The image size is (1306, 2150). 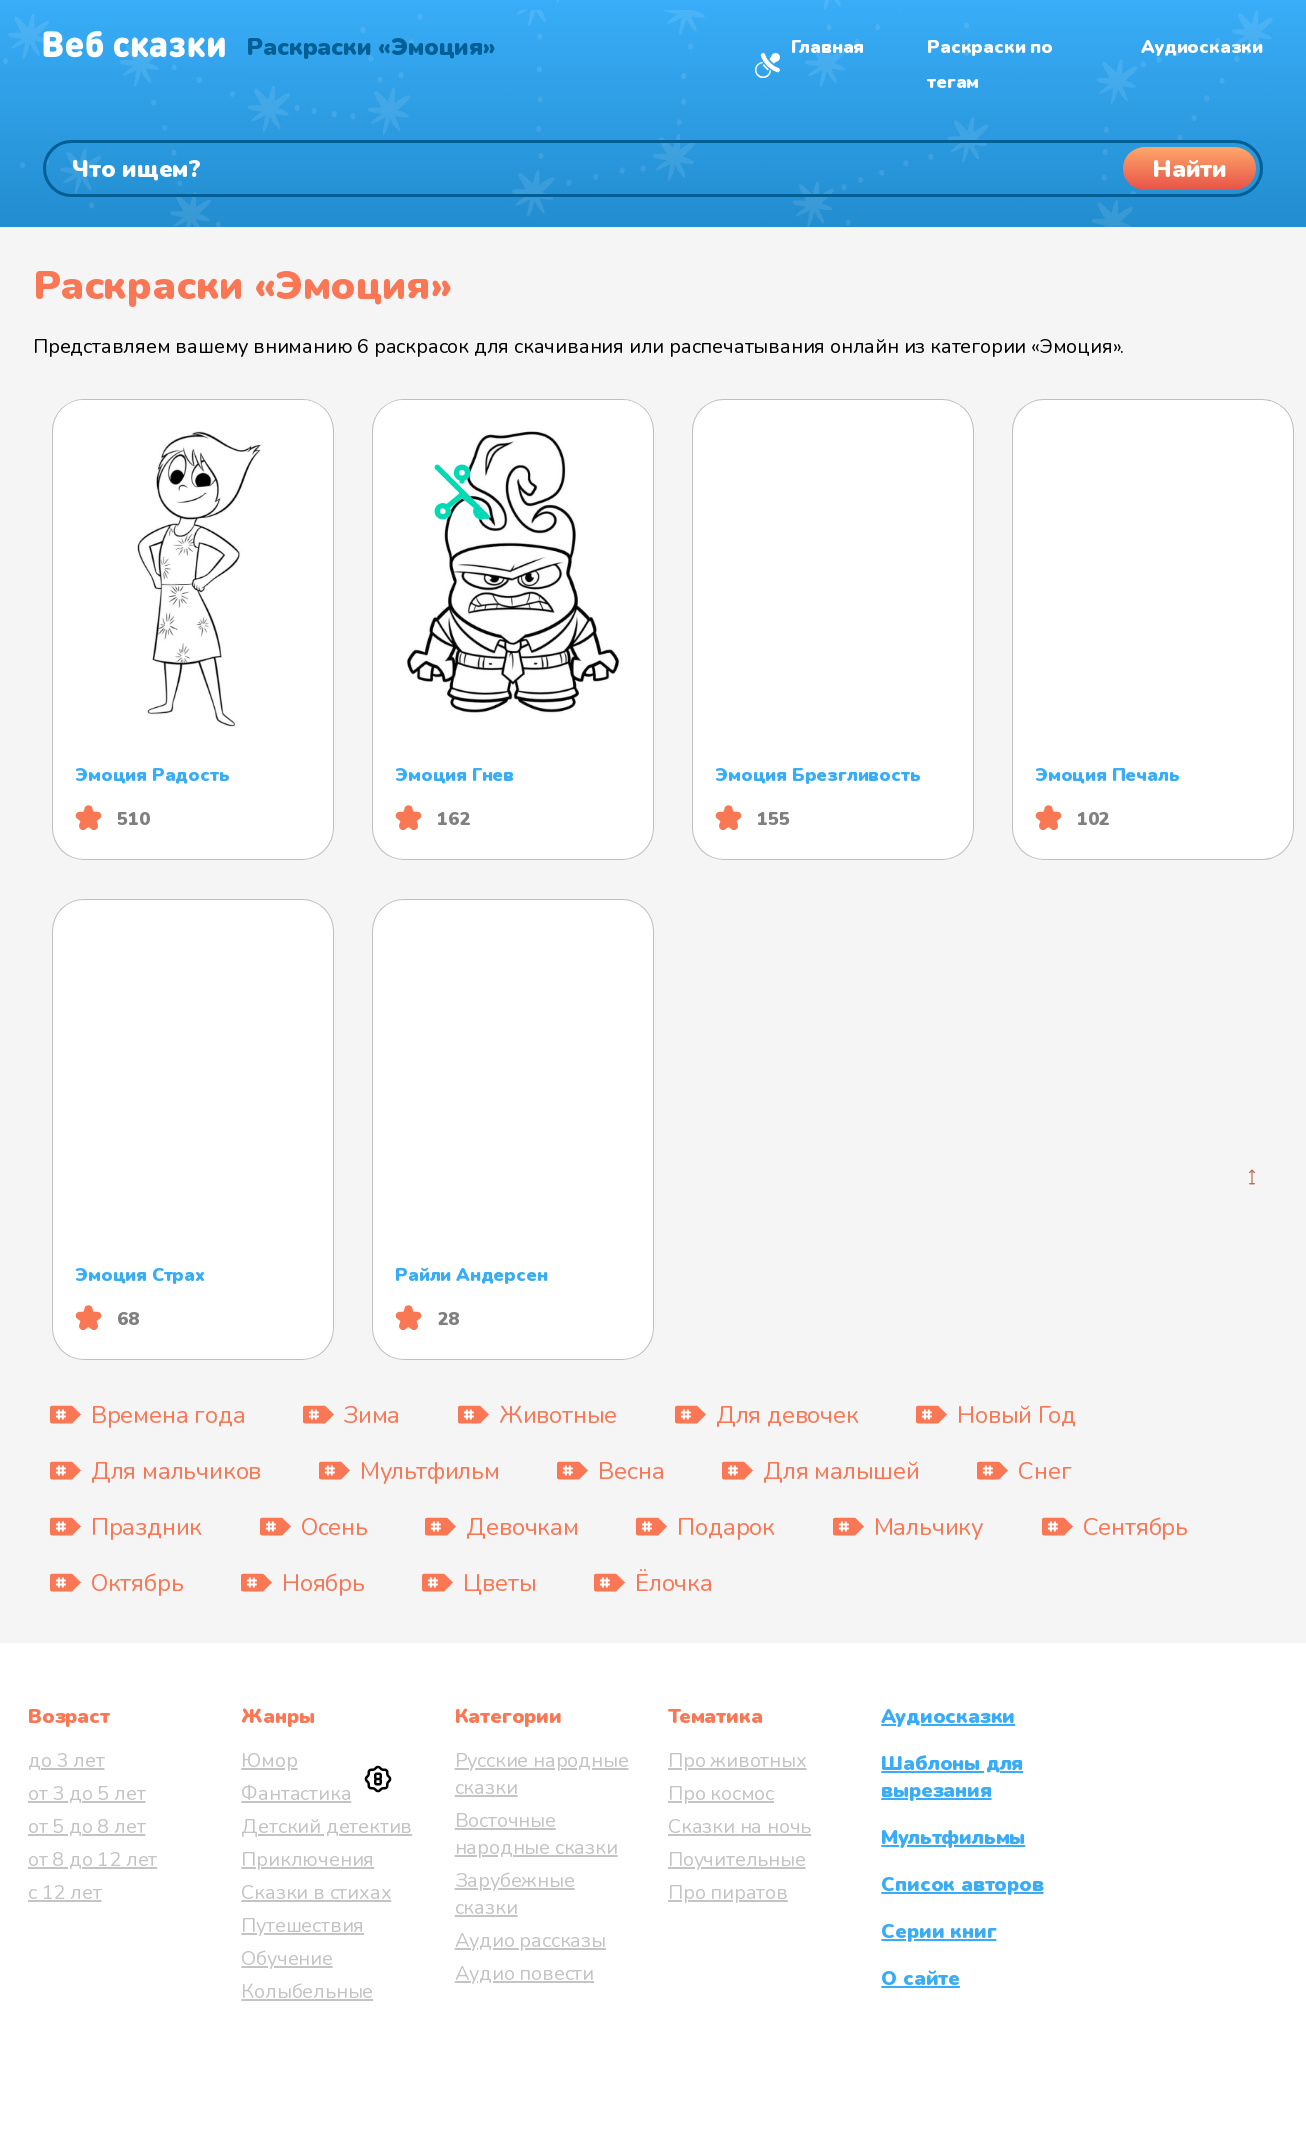 I want to click on indicates rank or position number 8, so click(x=378, y=1779).